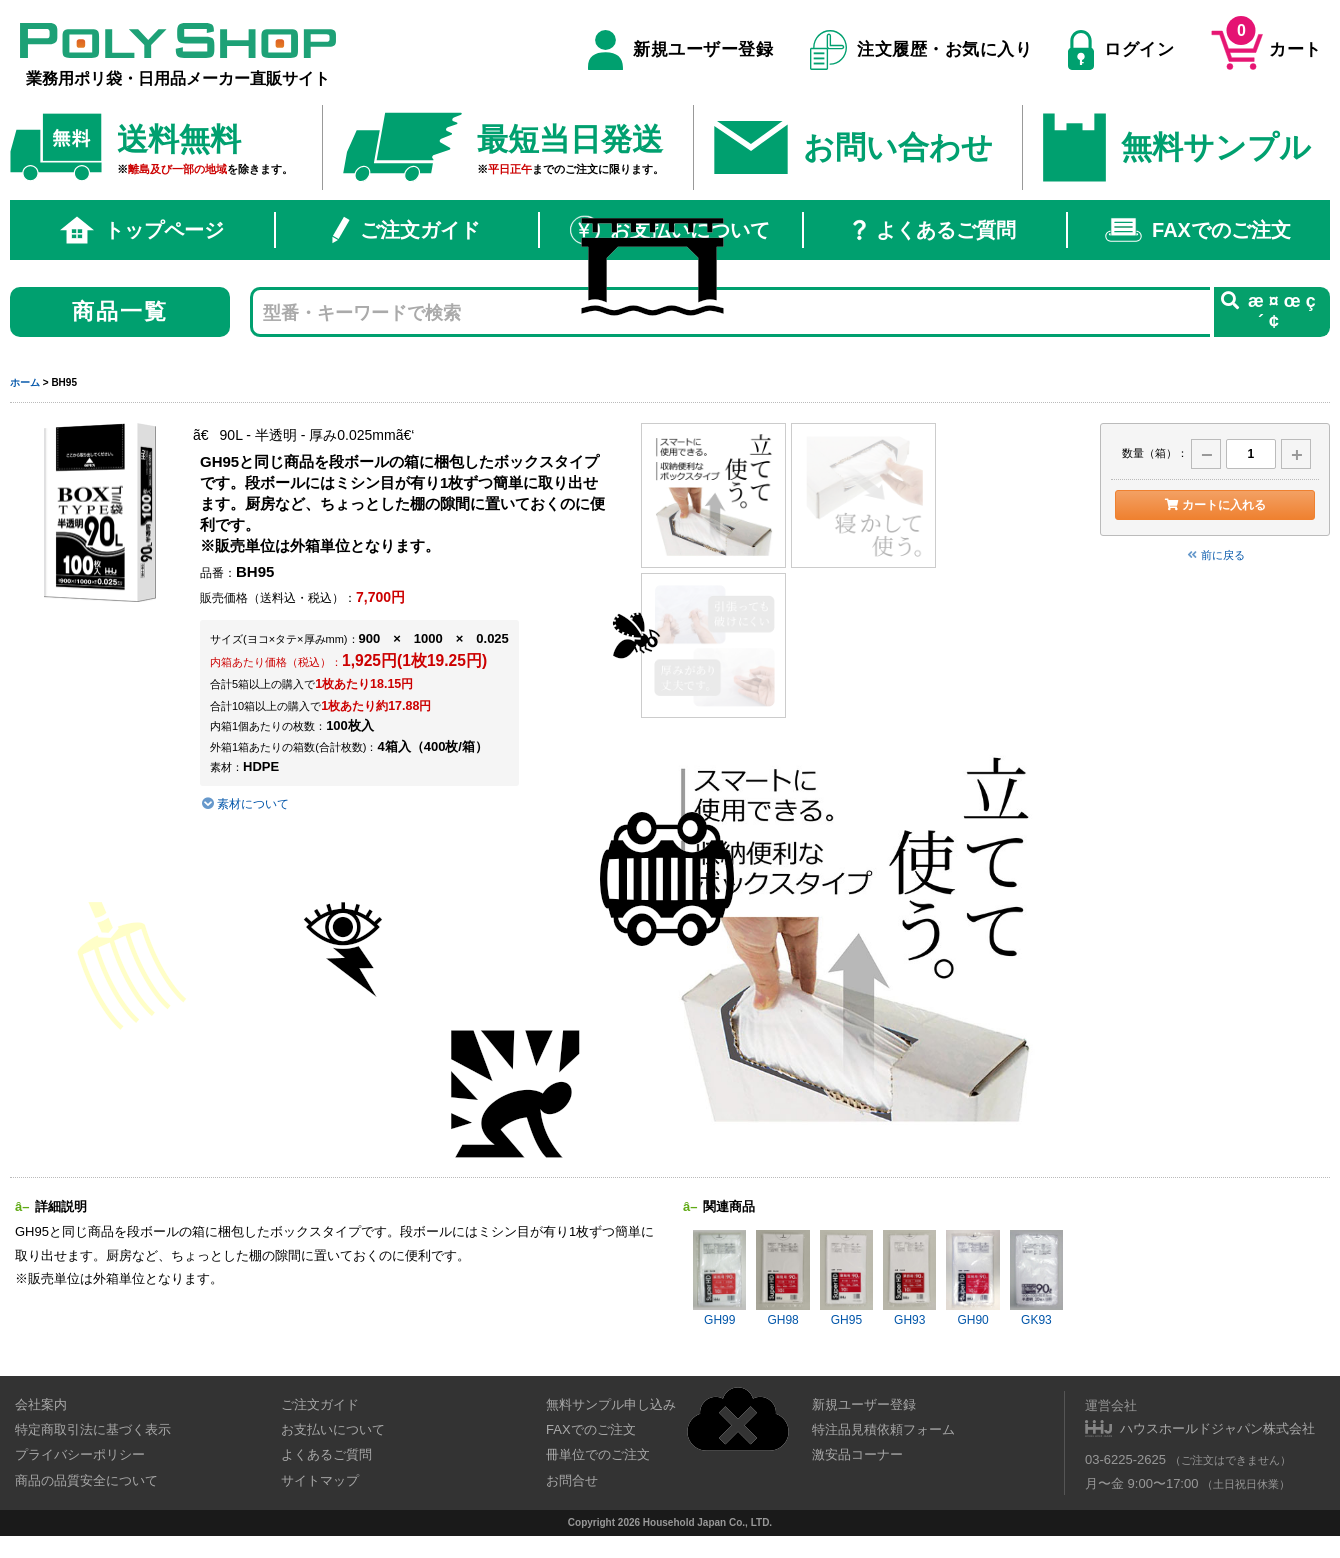 Image resolution: width=1340 pixels, height=1558 pixels. What do you see at coordinates (667, 879) in the screenshot?
I see `transport or logistics game item` at bounding box center [667, 879].